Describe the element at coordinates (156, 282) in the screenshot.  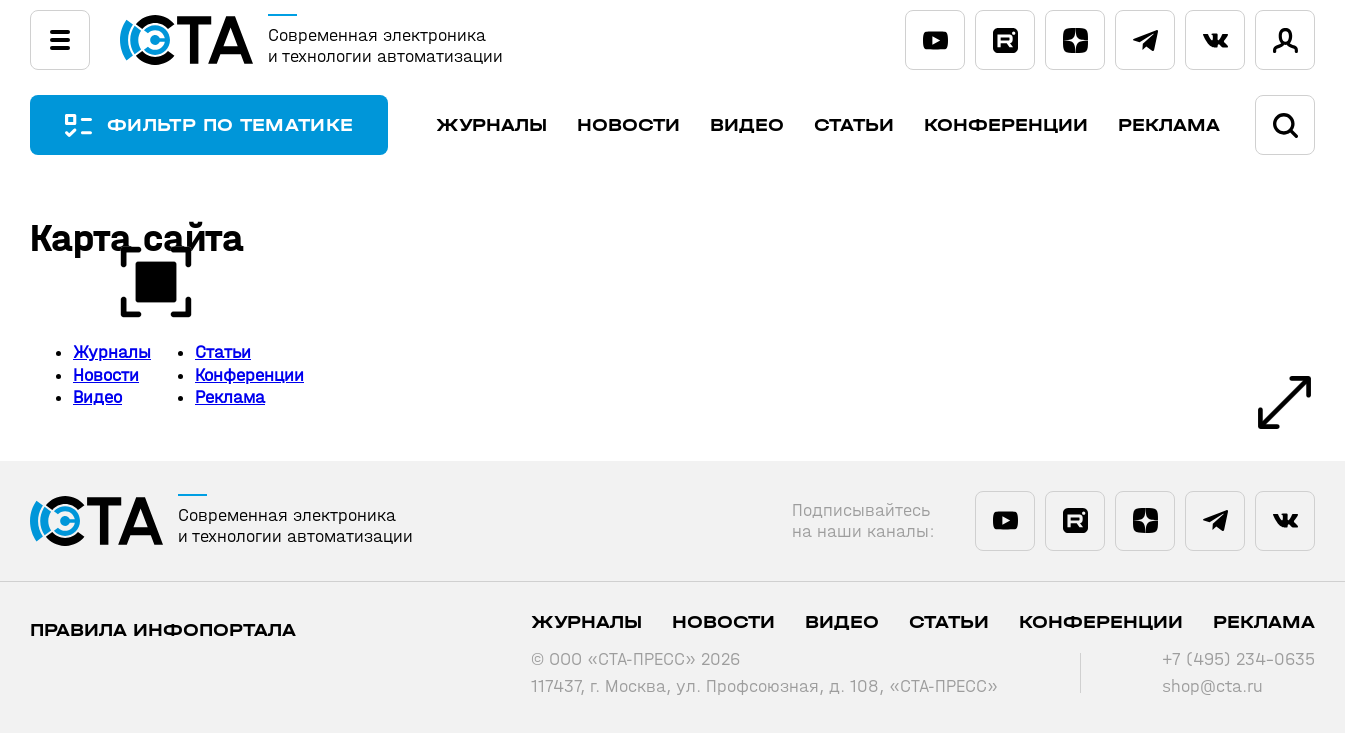
I see `scan a QR code or barcode` at that location.